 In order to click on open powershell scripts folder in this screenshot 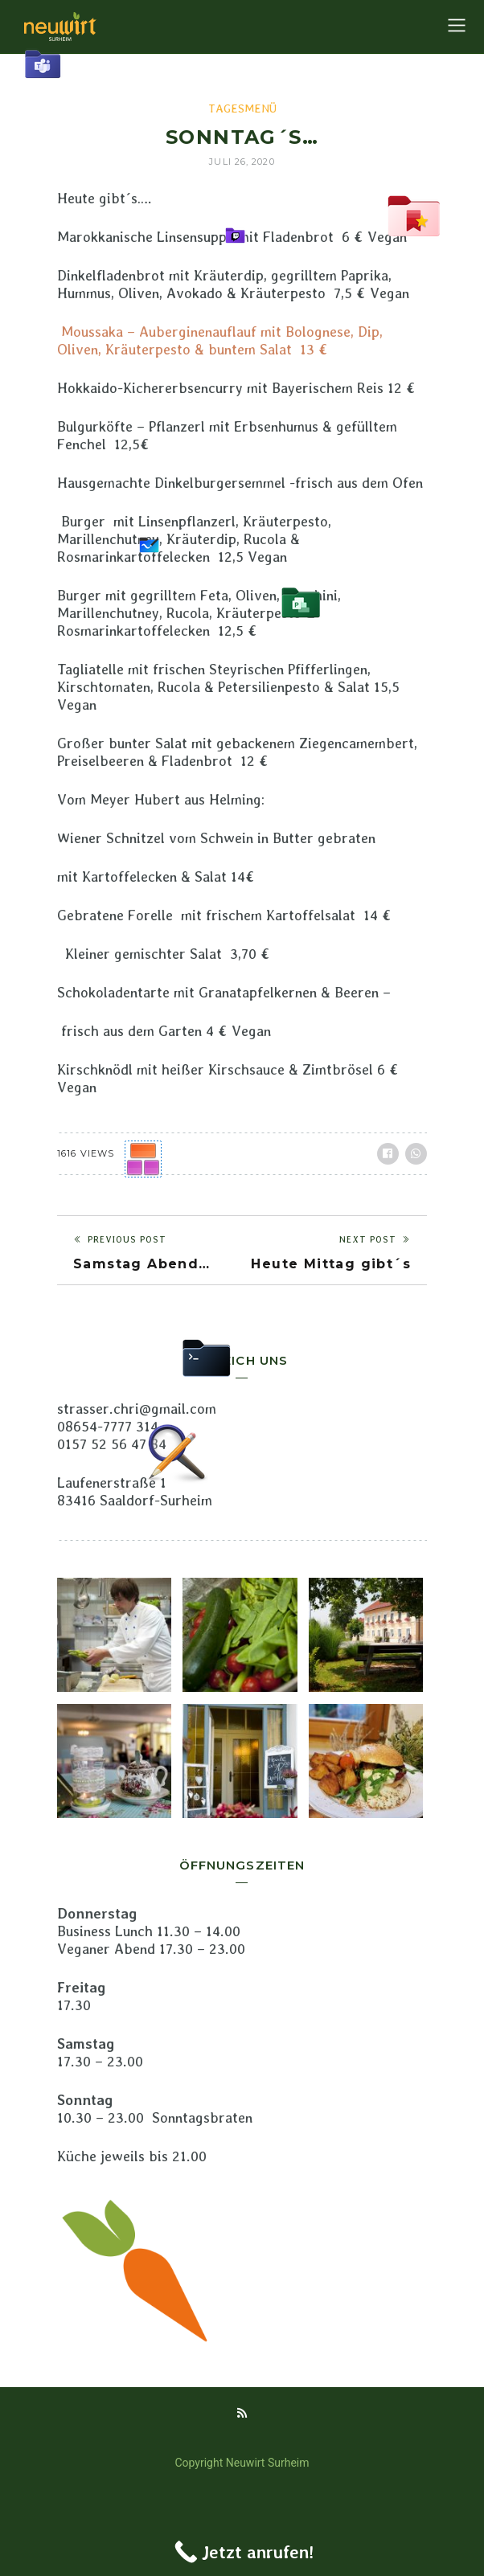, I will do `click(206, 1359)`.